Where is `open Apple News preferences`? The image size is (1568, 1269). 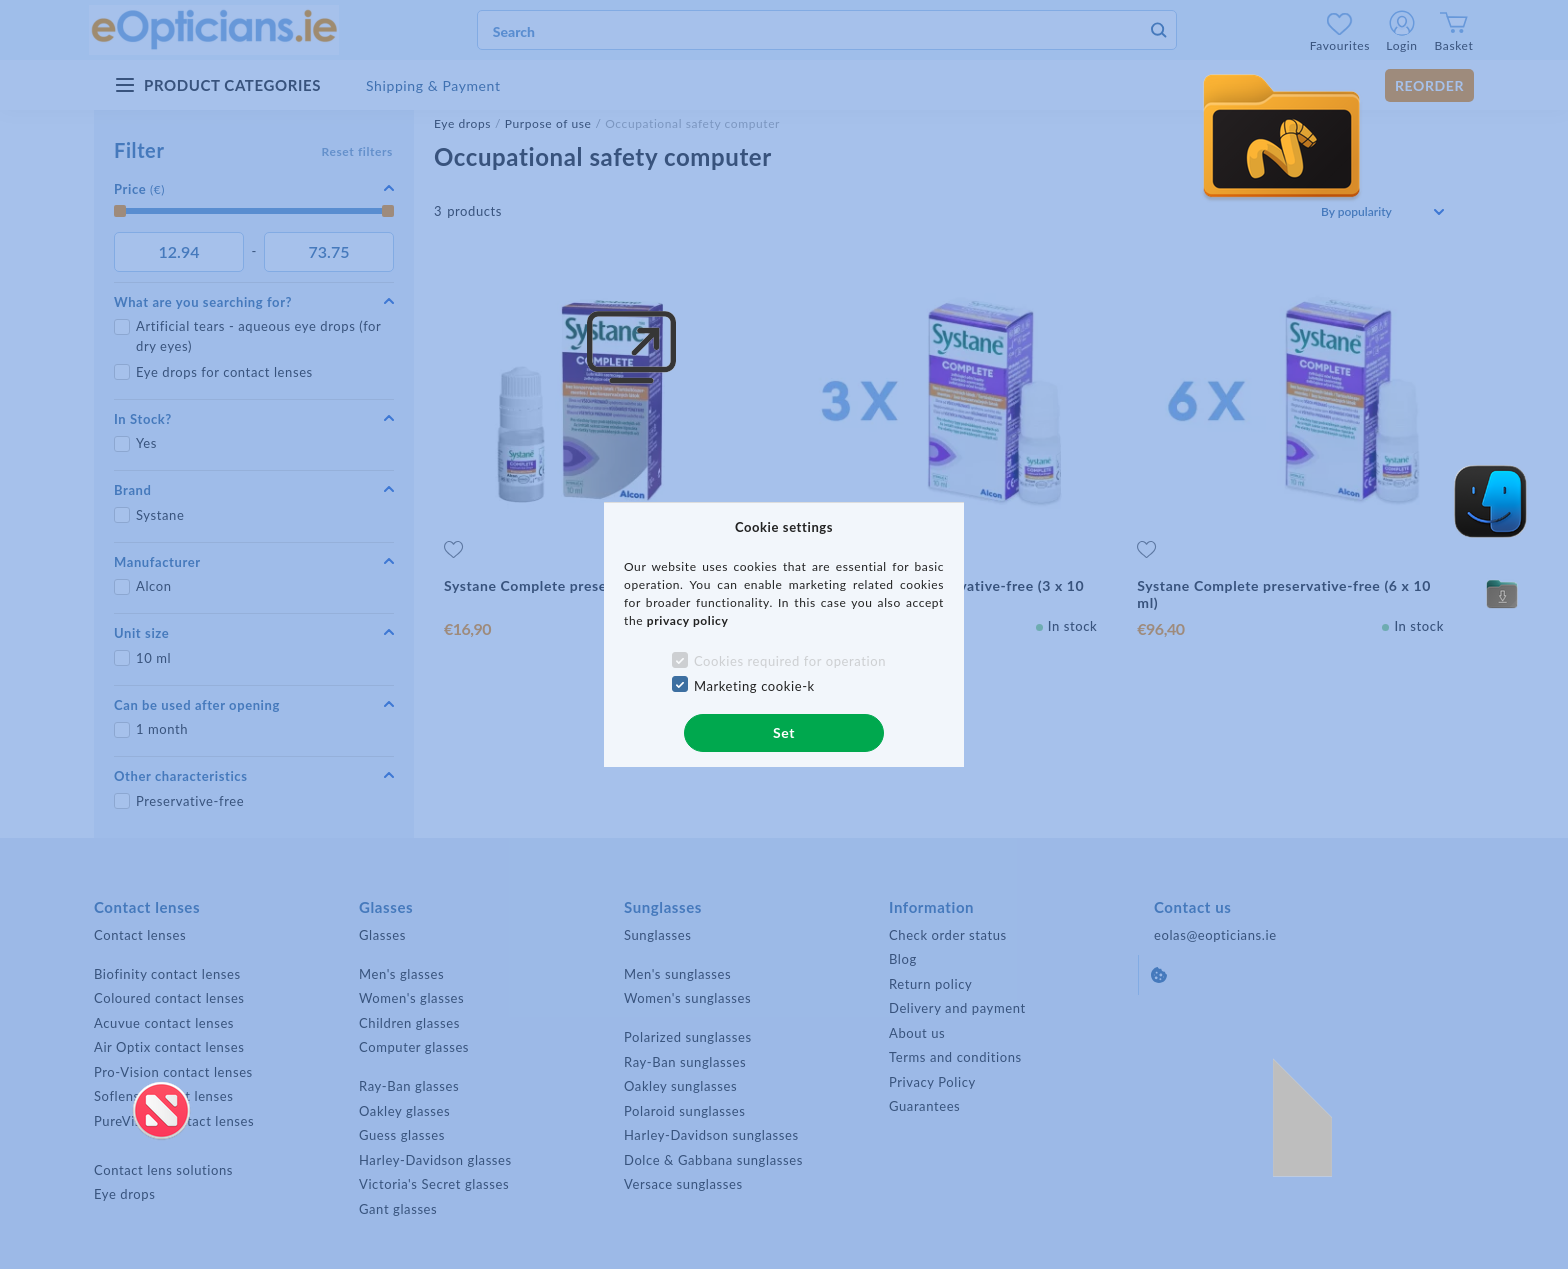 open Apple News preferences is located at coordinates (161, 1110).